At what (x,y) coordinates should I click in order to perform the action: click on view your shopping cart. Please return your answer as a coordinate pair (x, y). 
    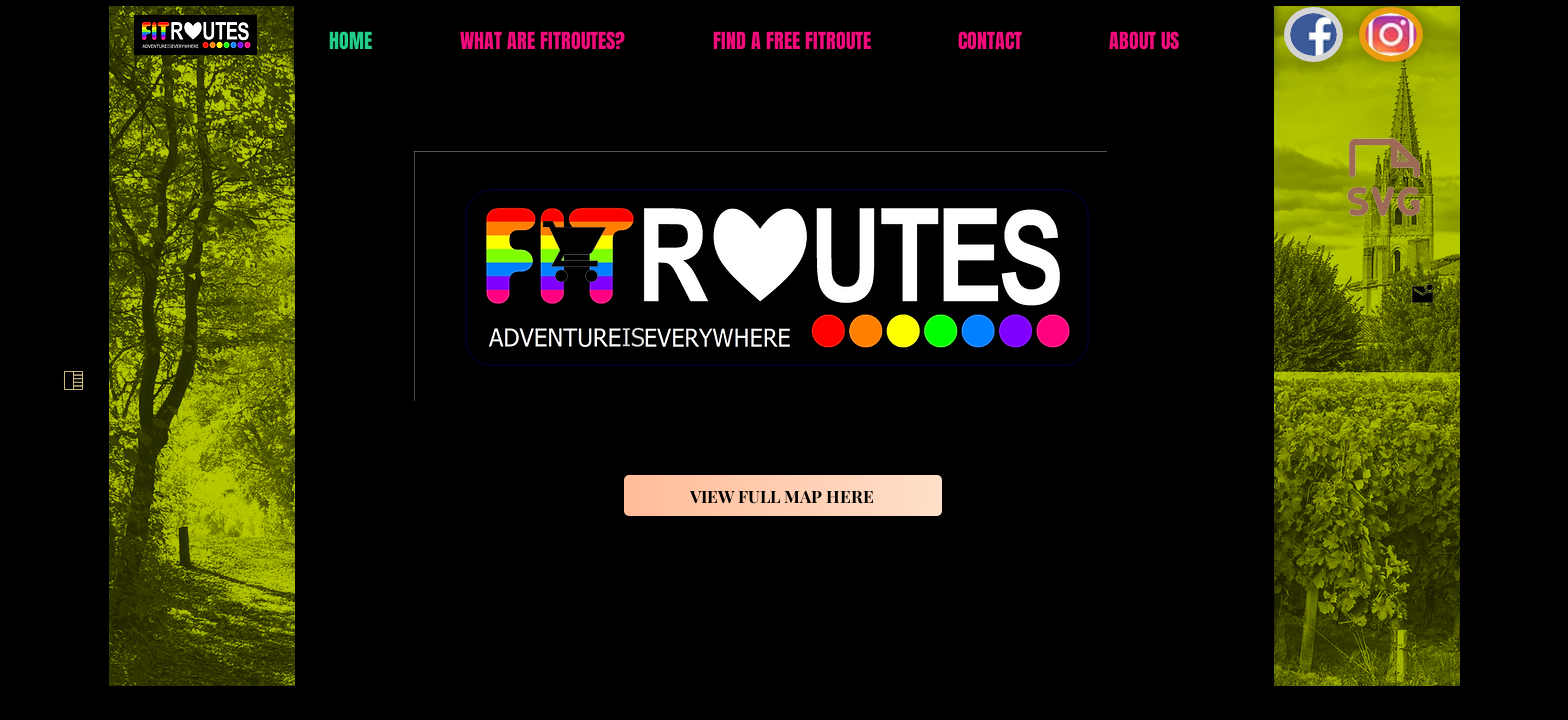
    Looking at the image, I should click on (576, 251).